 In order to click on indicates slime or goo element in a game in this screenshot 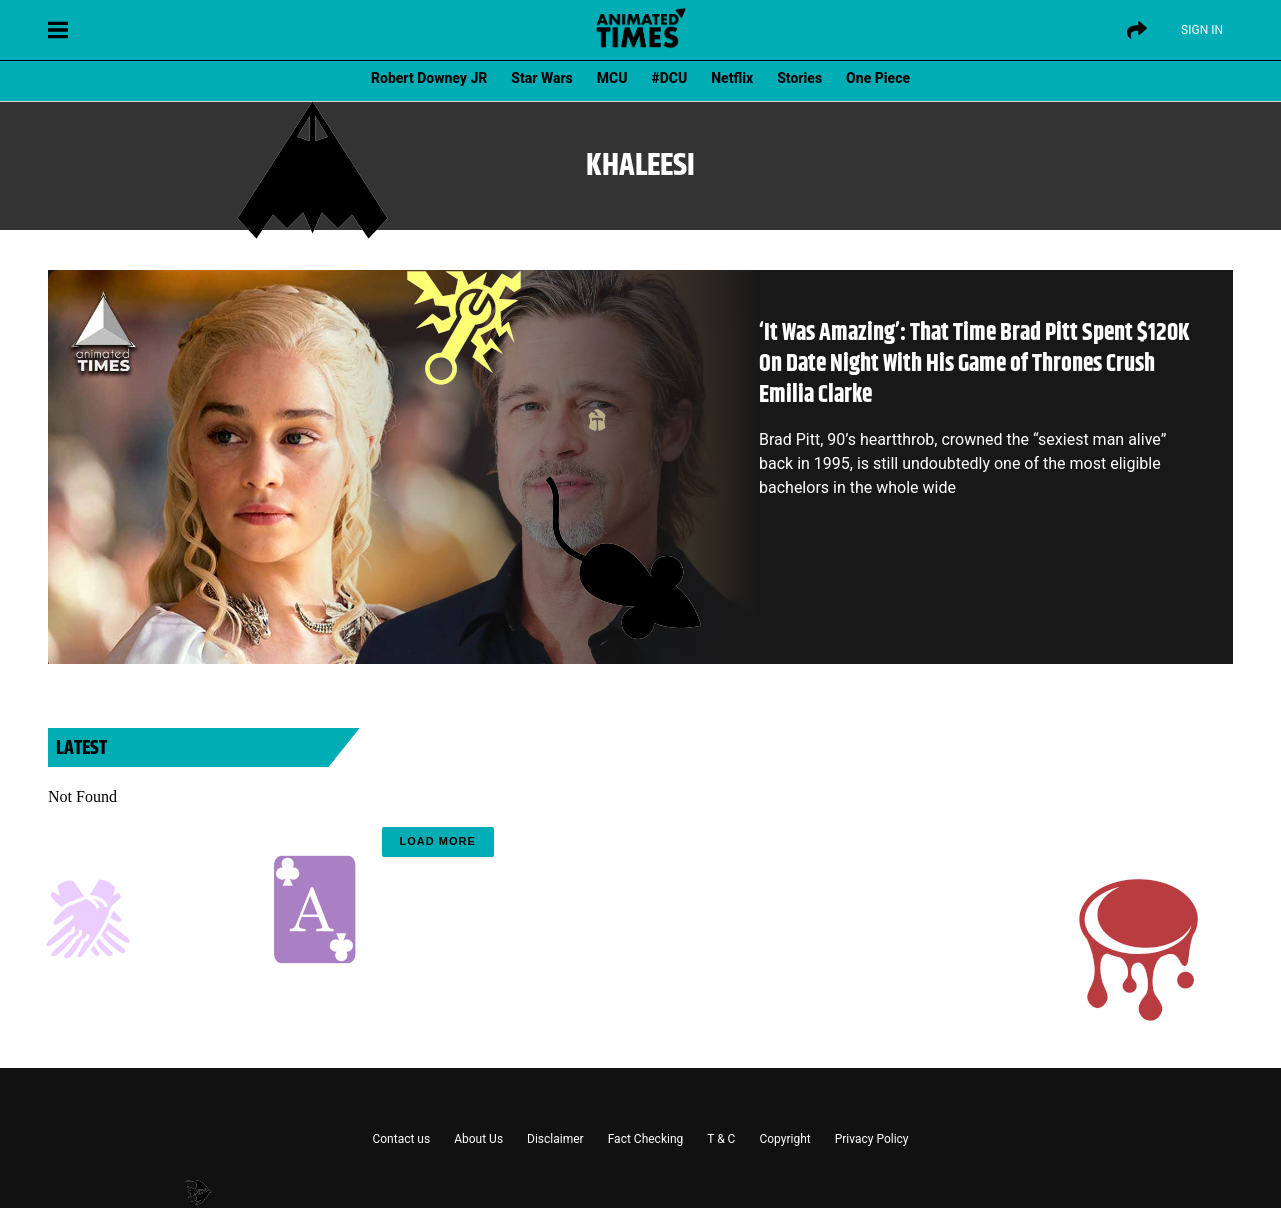, I will do `click(1138, 950)`.